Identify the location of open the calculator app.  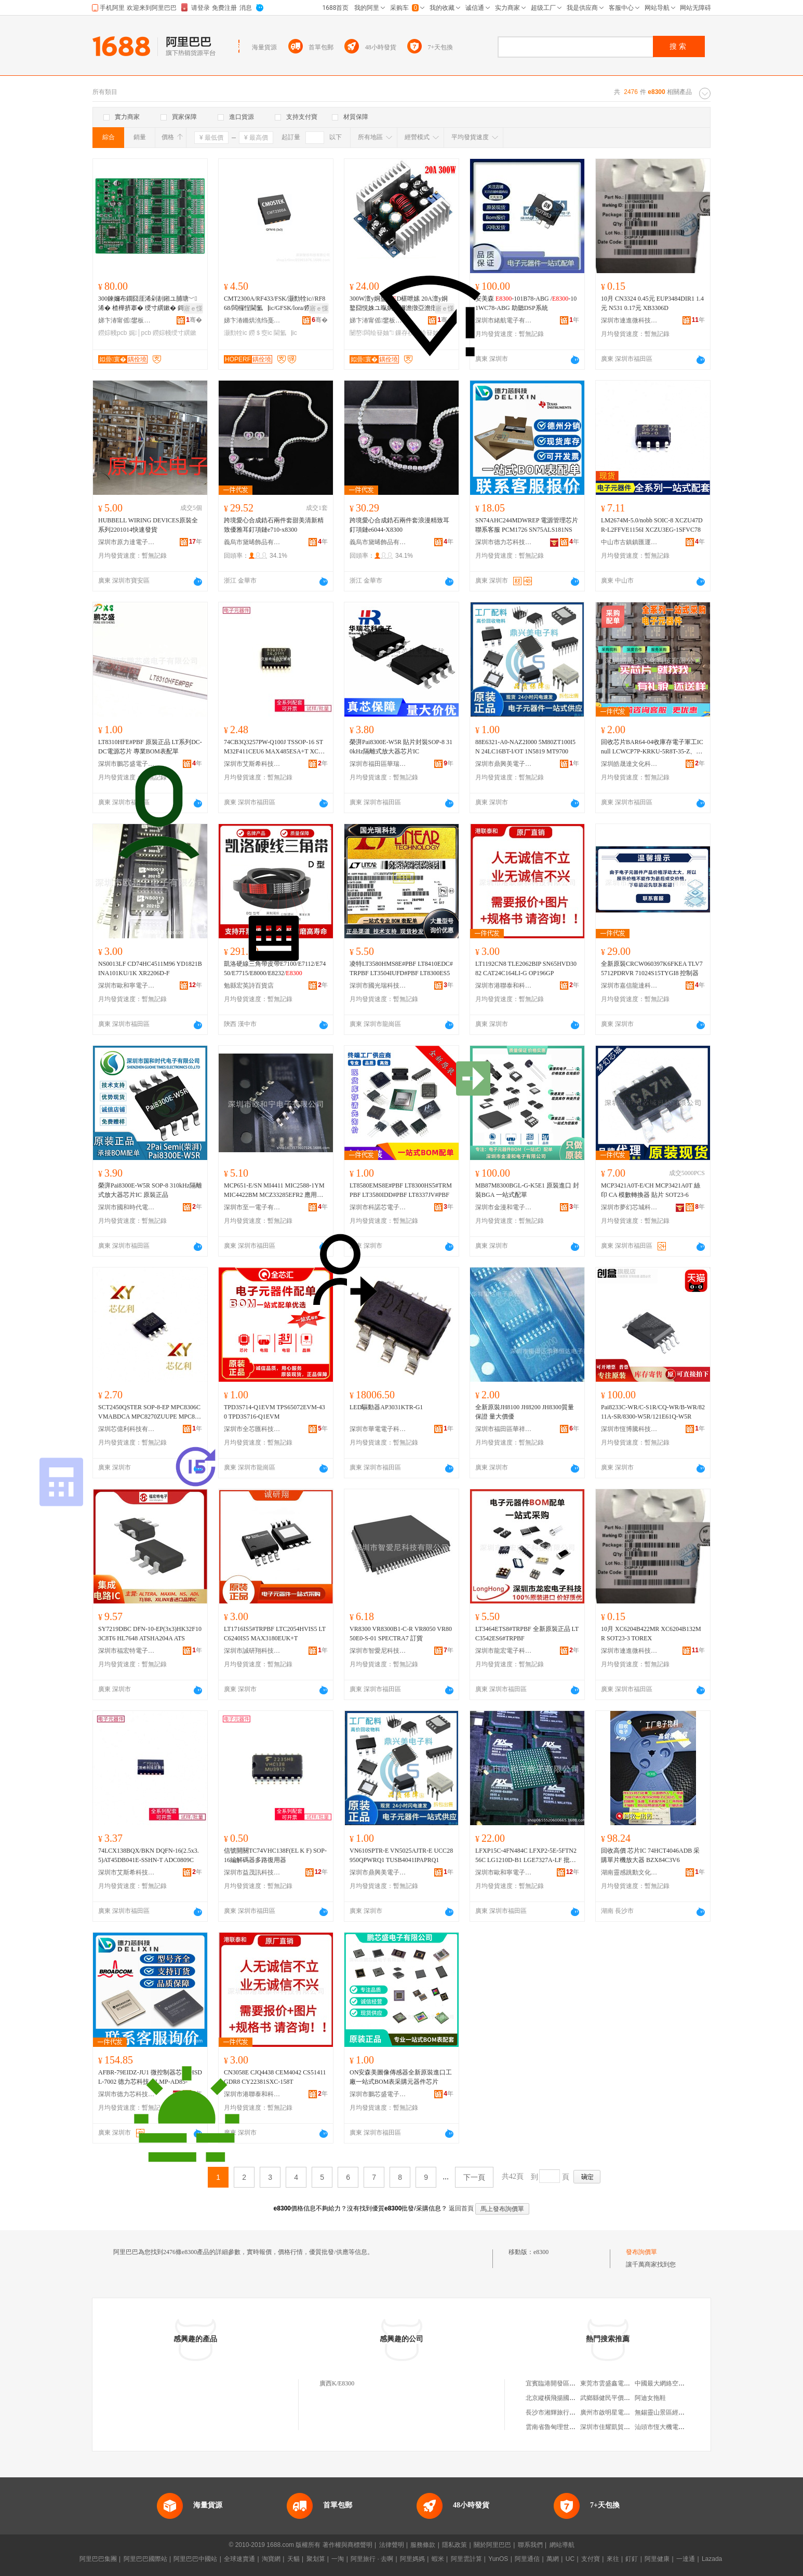
(61, 1482).